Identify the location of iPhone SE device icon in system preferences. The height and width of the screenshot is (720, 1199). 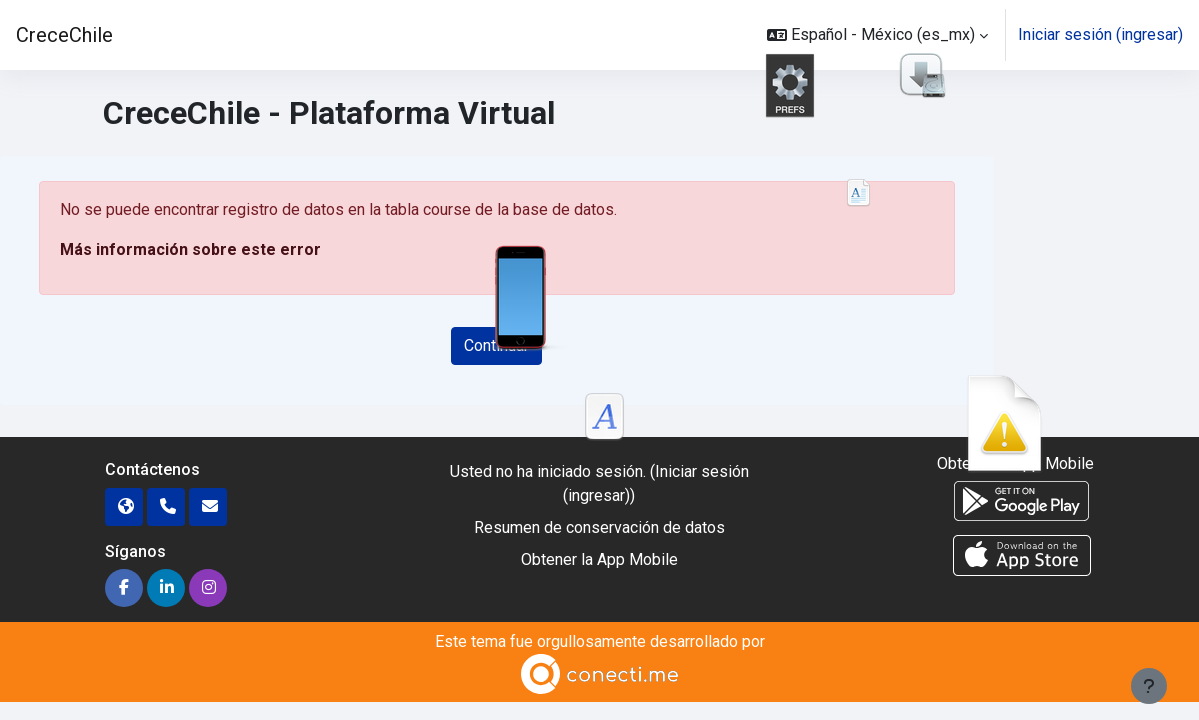
(520, 298).